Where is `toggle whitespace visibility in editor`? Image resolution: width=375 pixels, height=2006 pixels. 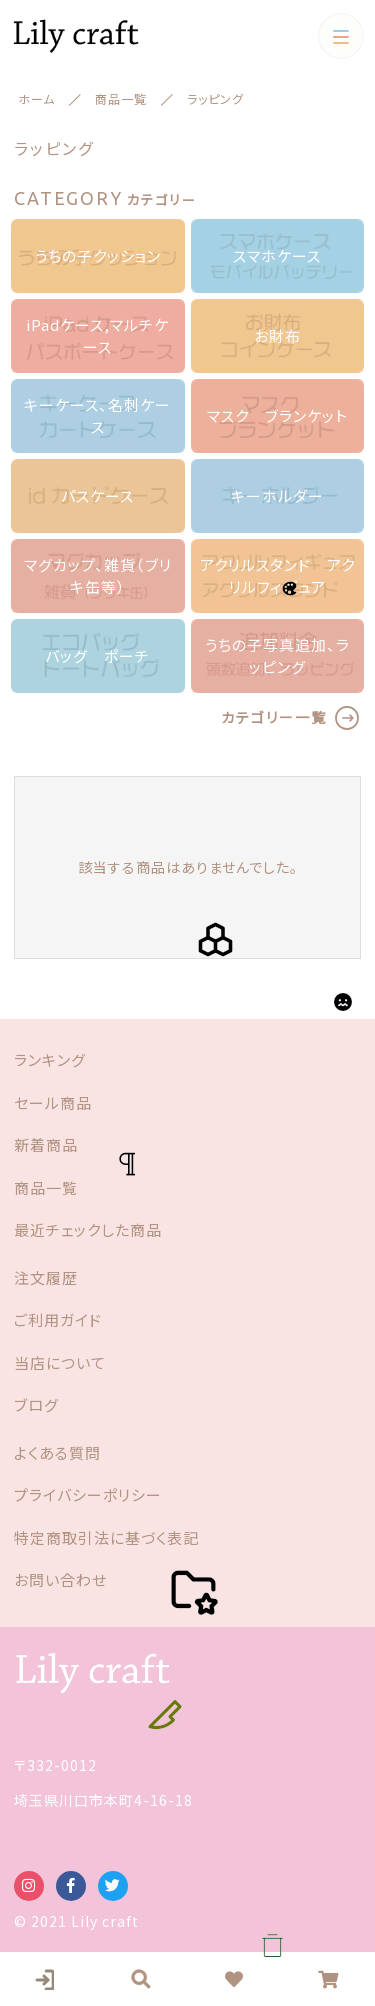 toggle whitespace visibility in editor is located at coordinates (128, 1165).